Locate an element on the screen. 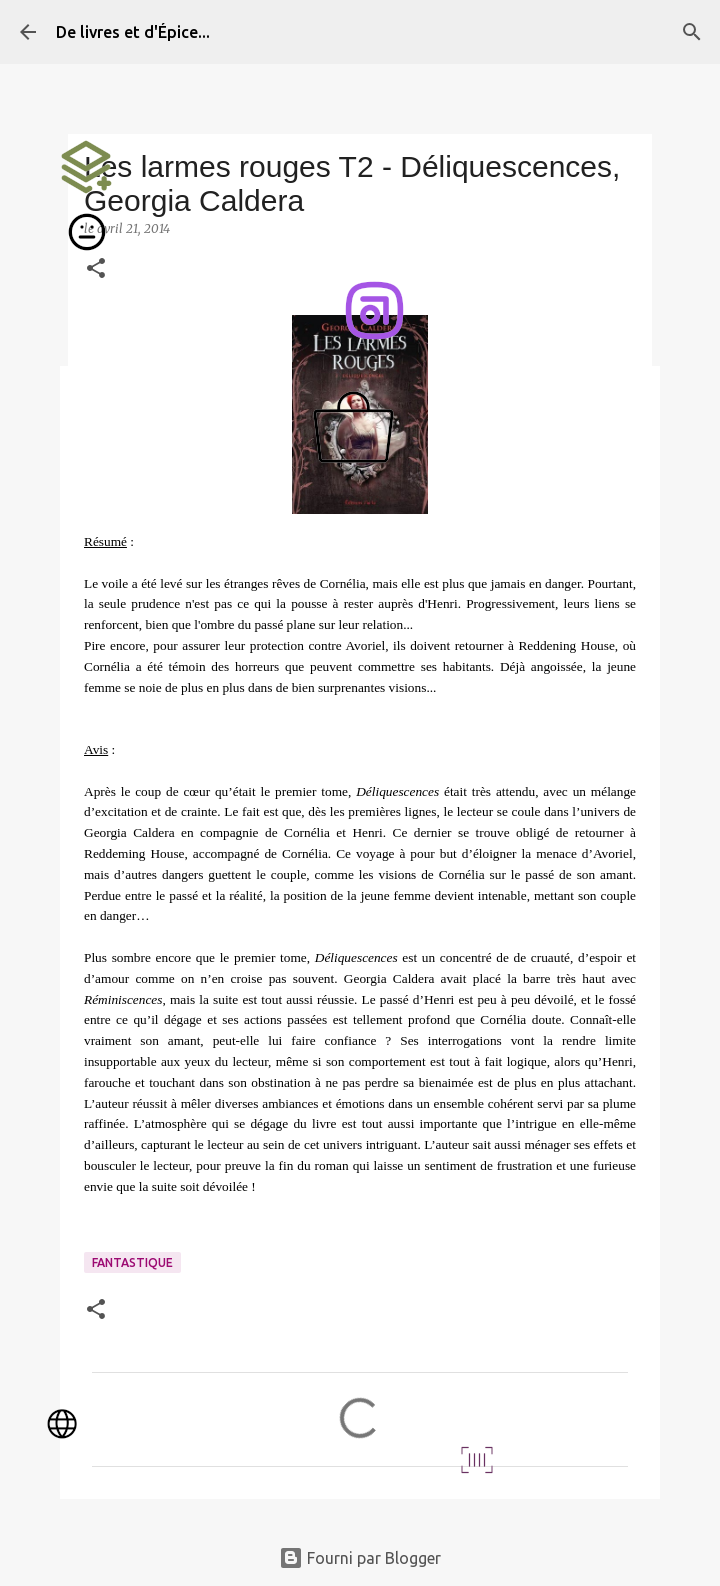 This screenshot has width=720, height=1586. scan a barcode is located at coordinates (477, 1460).